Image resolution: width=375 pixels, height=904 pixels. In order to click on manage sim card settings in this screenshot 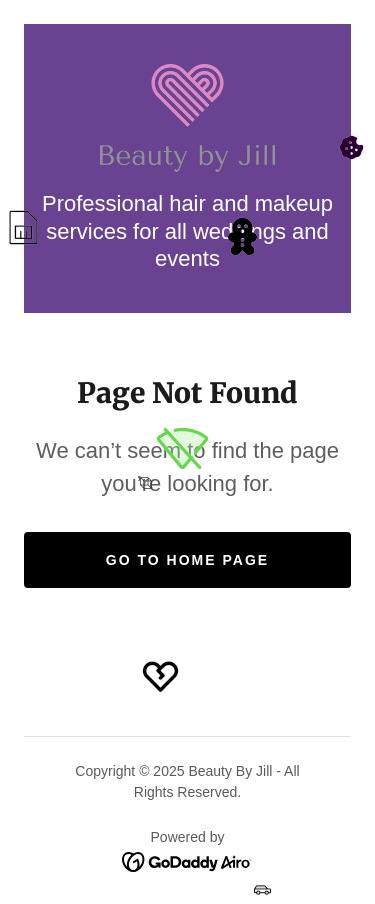, I will do `click(23, 227)`.